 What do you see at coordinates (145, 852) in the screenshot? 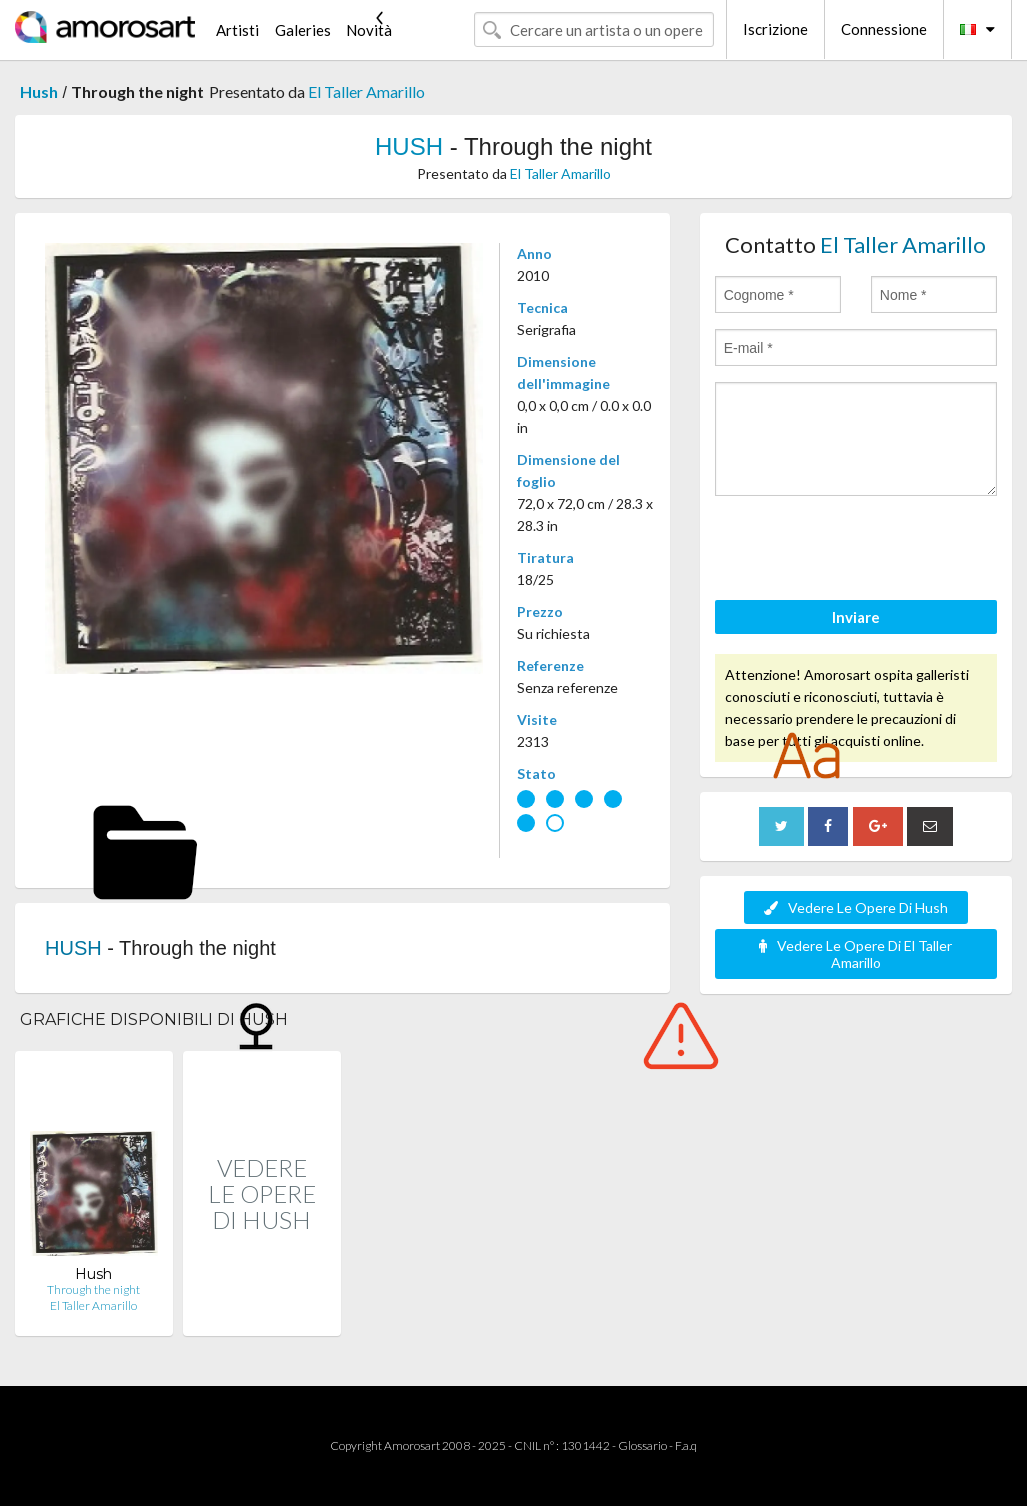
I see `an open folder currently being viewed` at bounding box center [145, 852].